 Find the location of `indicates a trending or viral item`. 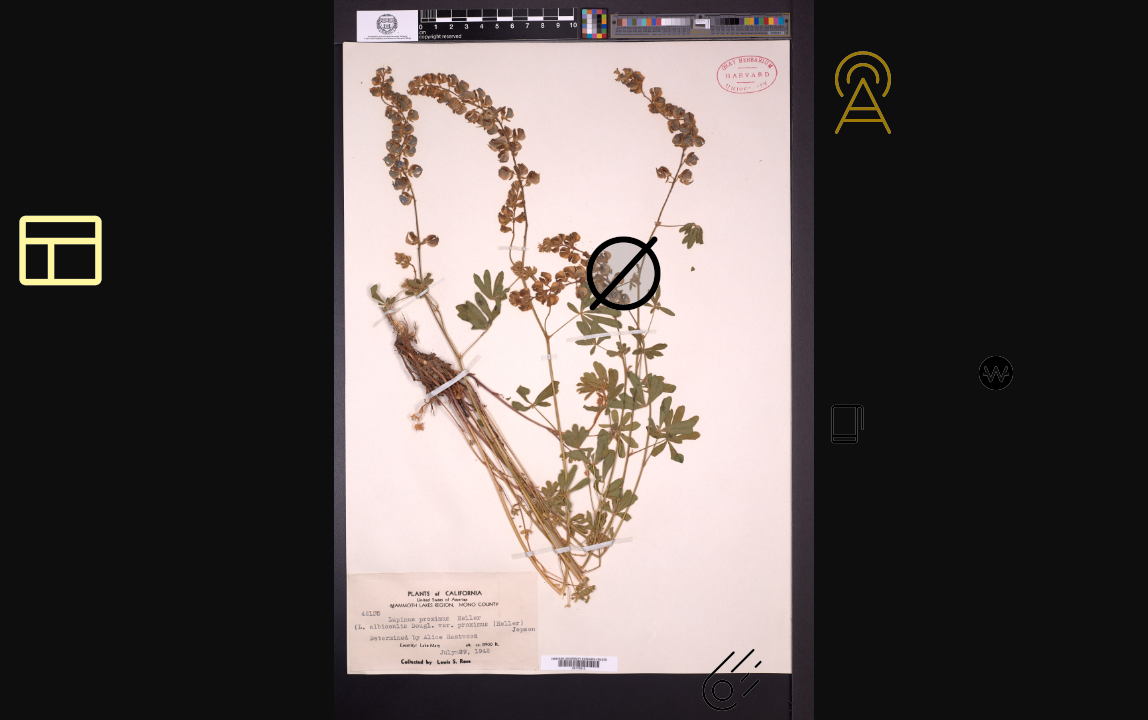

indicates a trending or viral item is located at coordinates (732, 681).